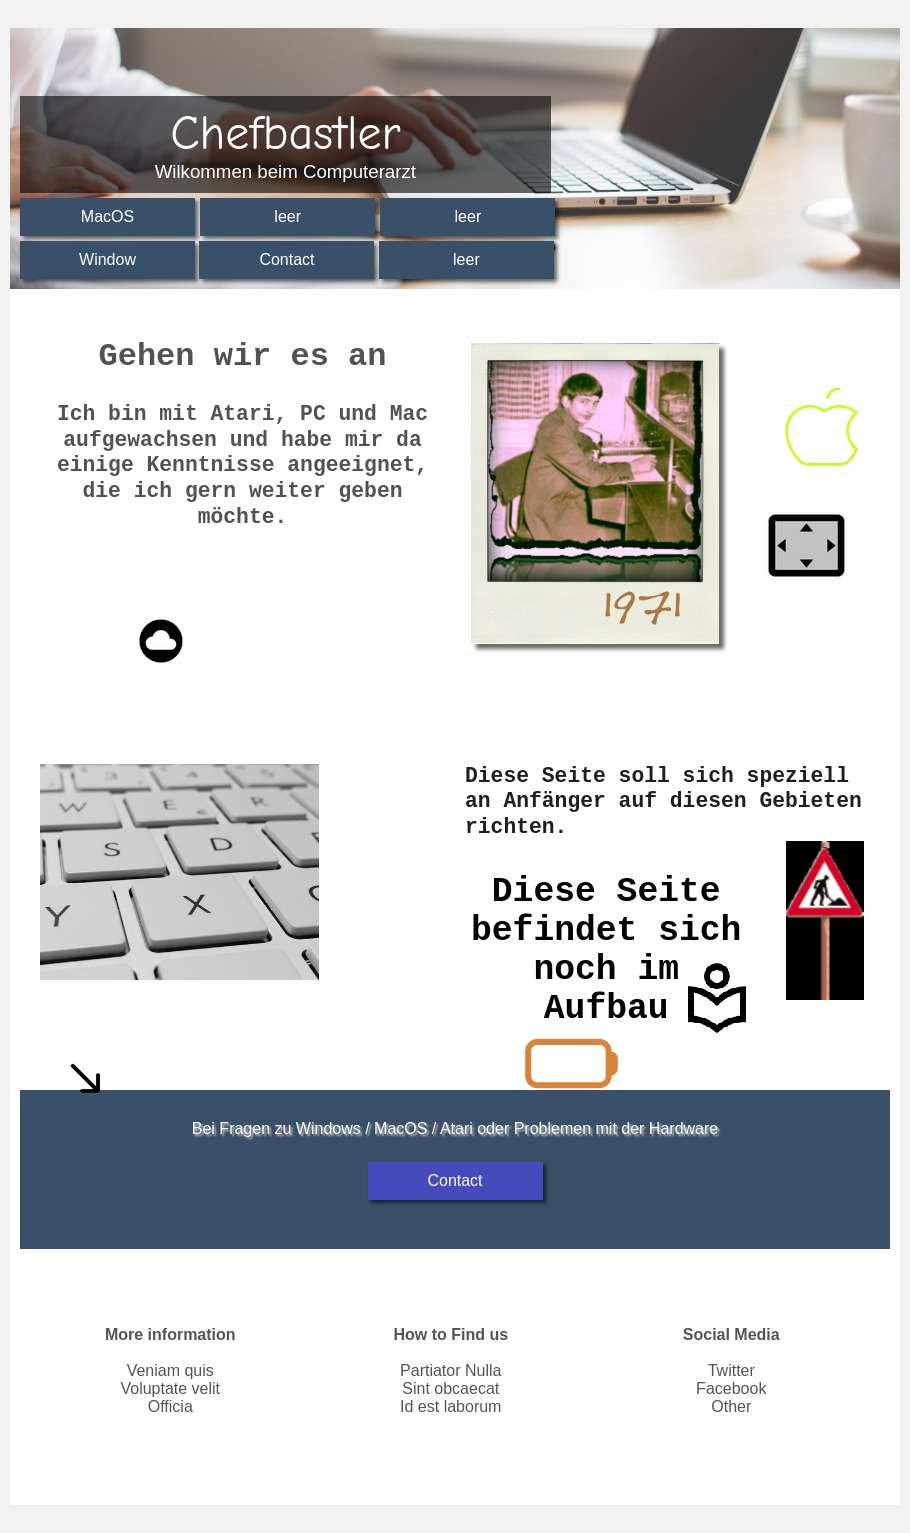 This screenshot has height=1533, width=910. What do you see at coordinates (161, 641) in the screenshot?
I see `access cloud storage` at bounding box center [161, 641].